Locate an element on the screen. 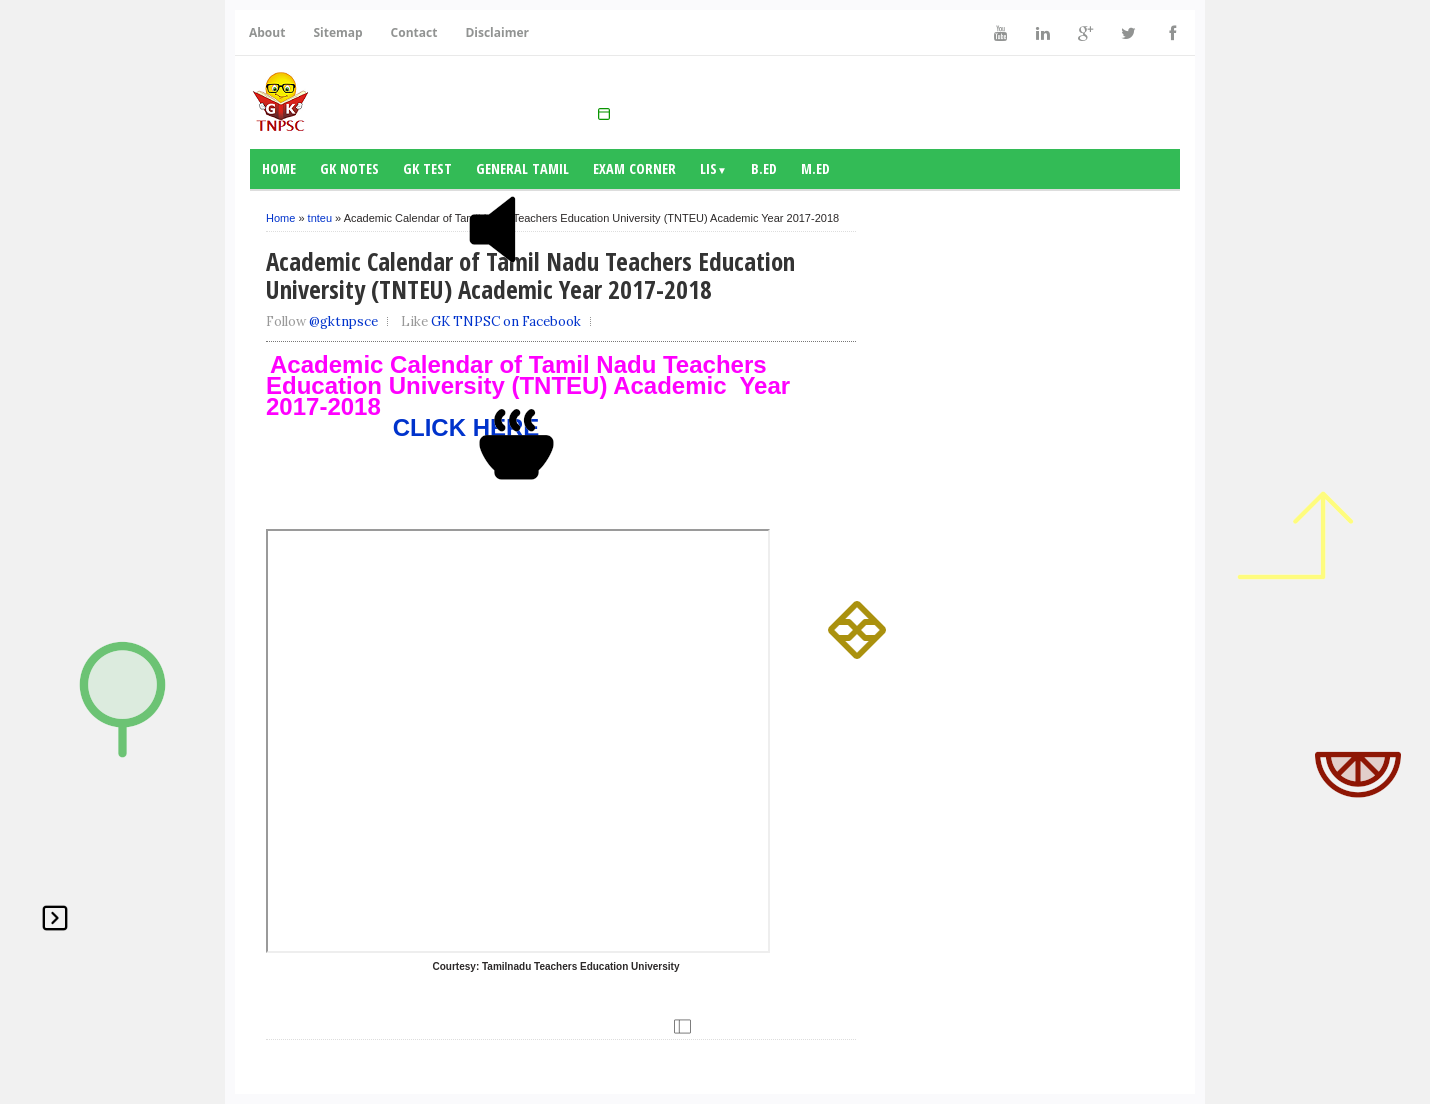 The width and height of the screenshot is (1430, 1104). speaker with no audio output is located at coordinates (502, 229).